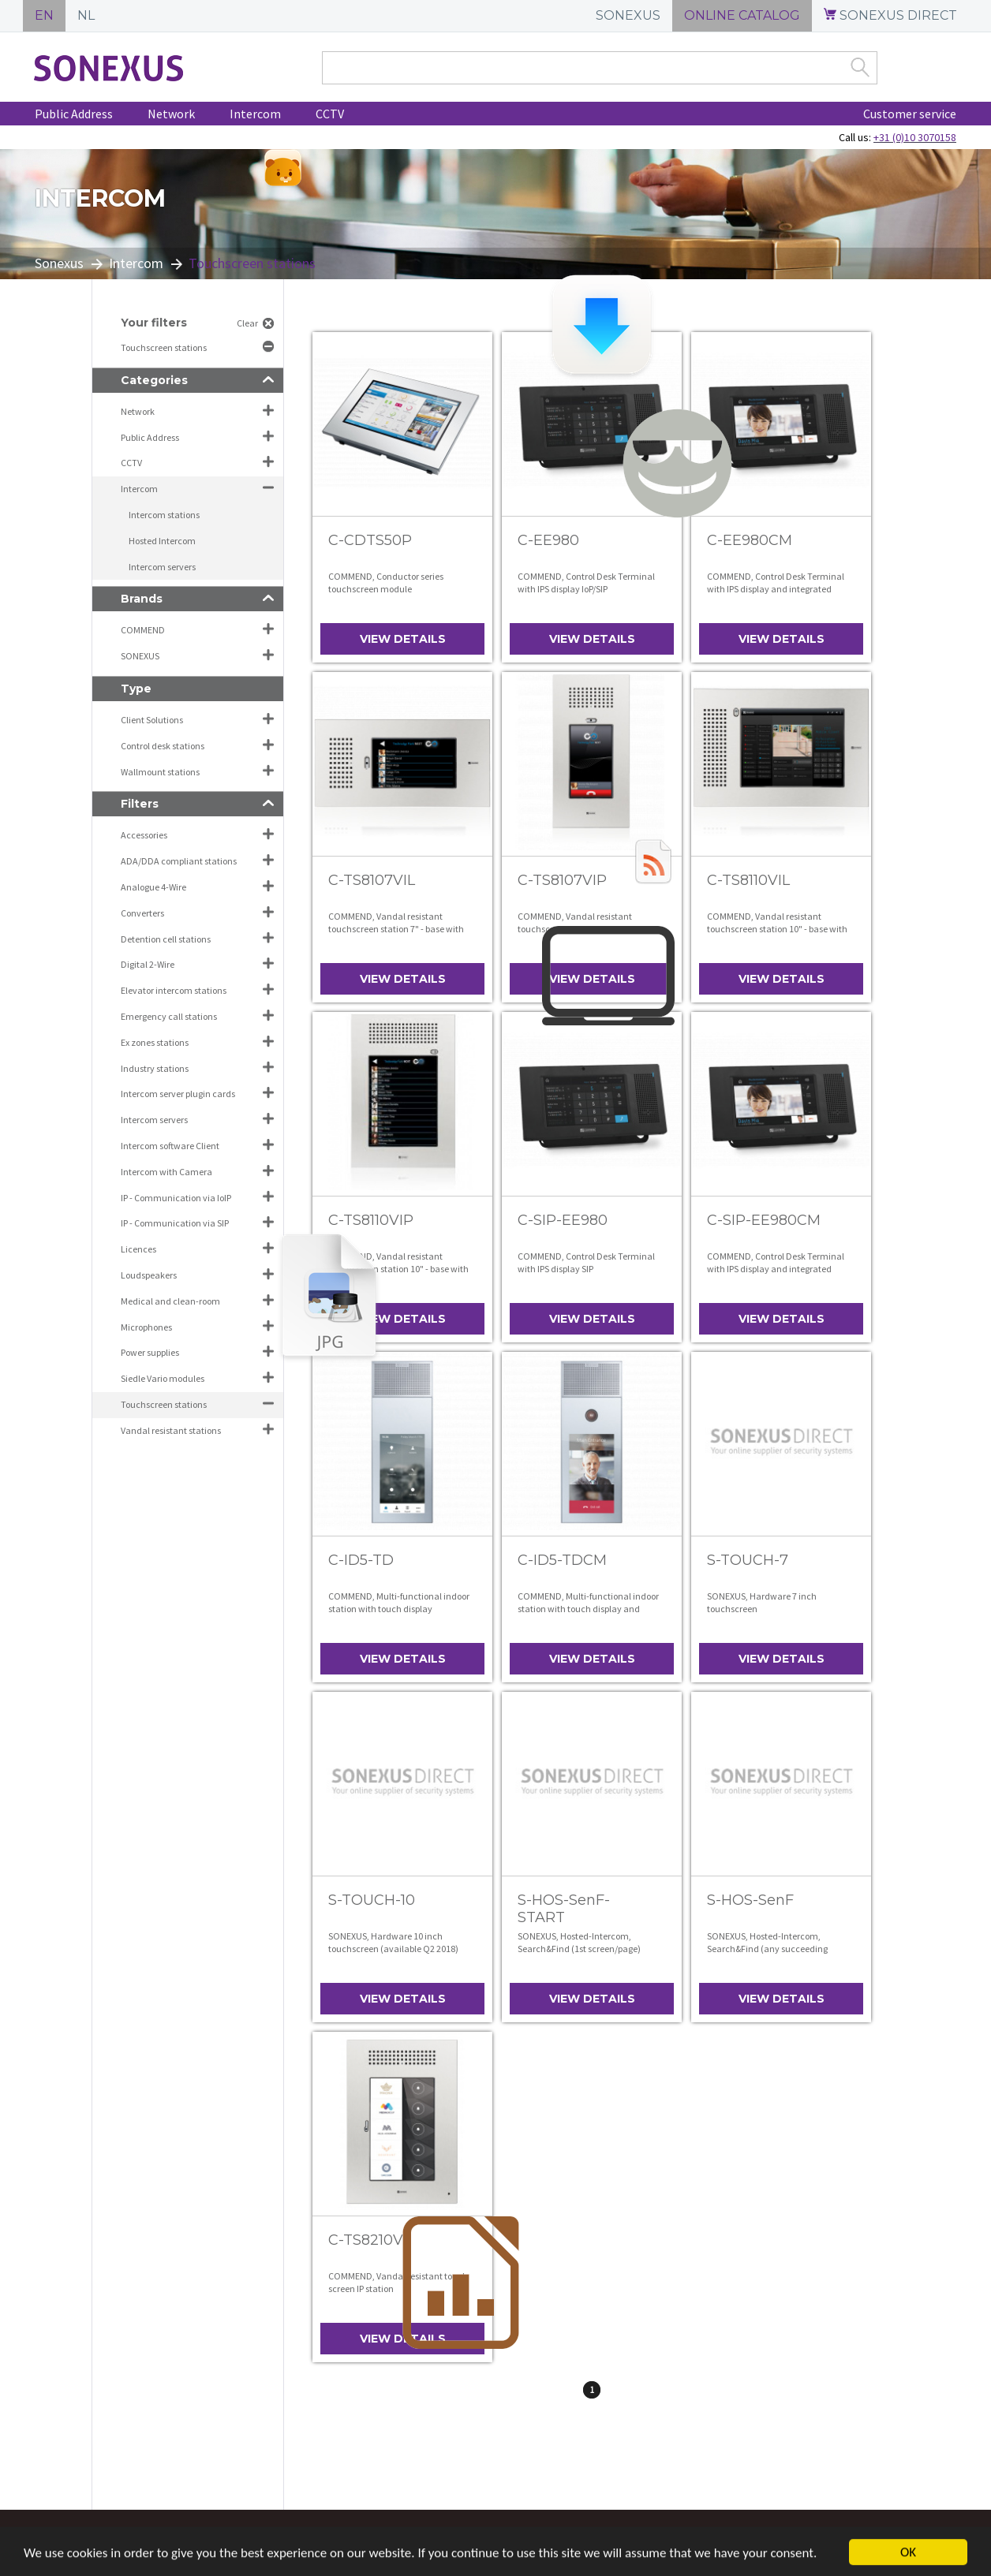 Image resolution: width=991 pixels, height=2576 pixels. I want to click on open beaver notes app, so click(282, 167).